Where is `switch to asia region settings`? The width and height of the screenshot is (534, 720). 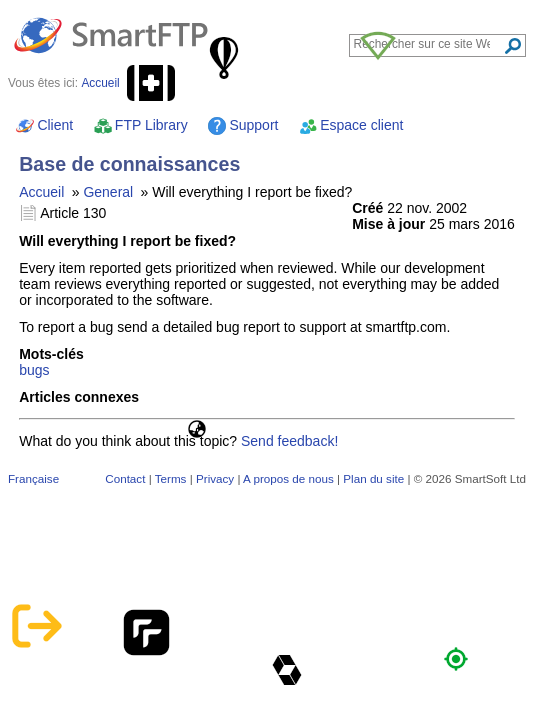
switch to asia region settings is located at coordinates (197, 429).